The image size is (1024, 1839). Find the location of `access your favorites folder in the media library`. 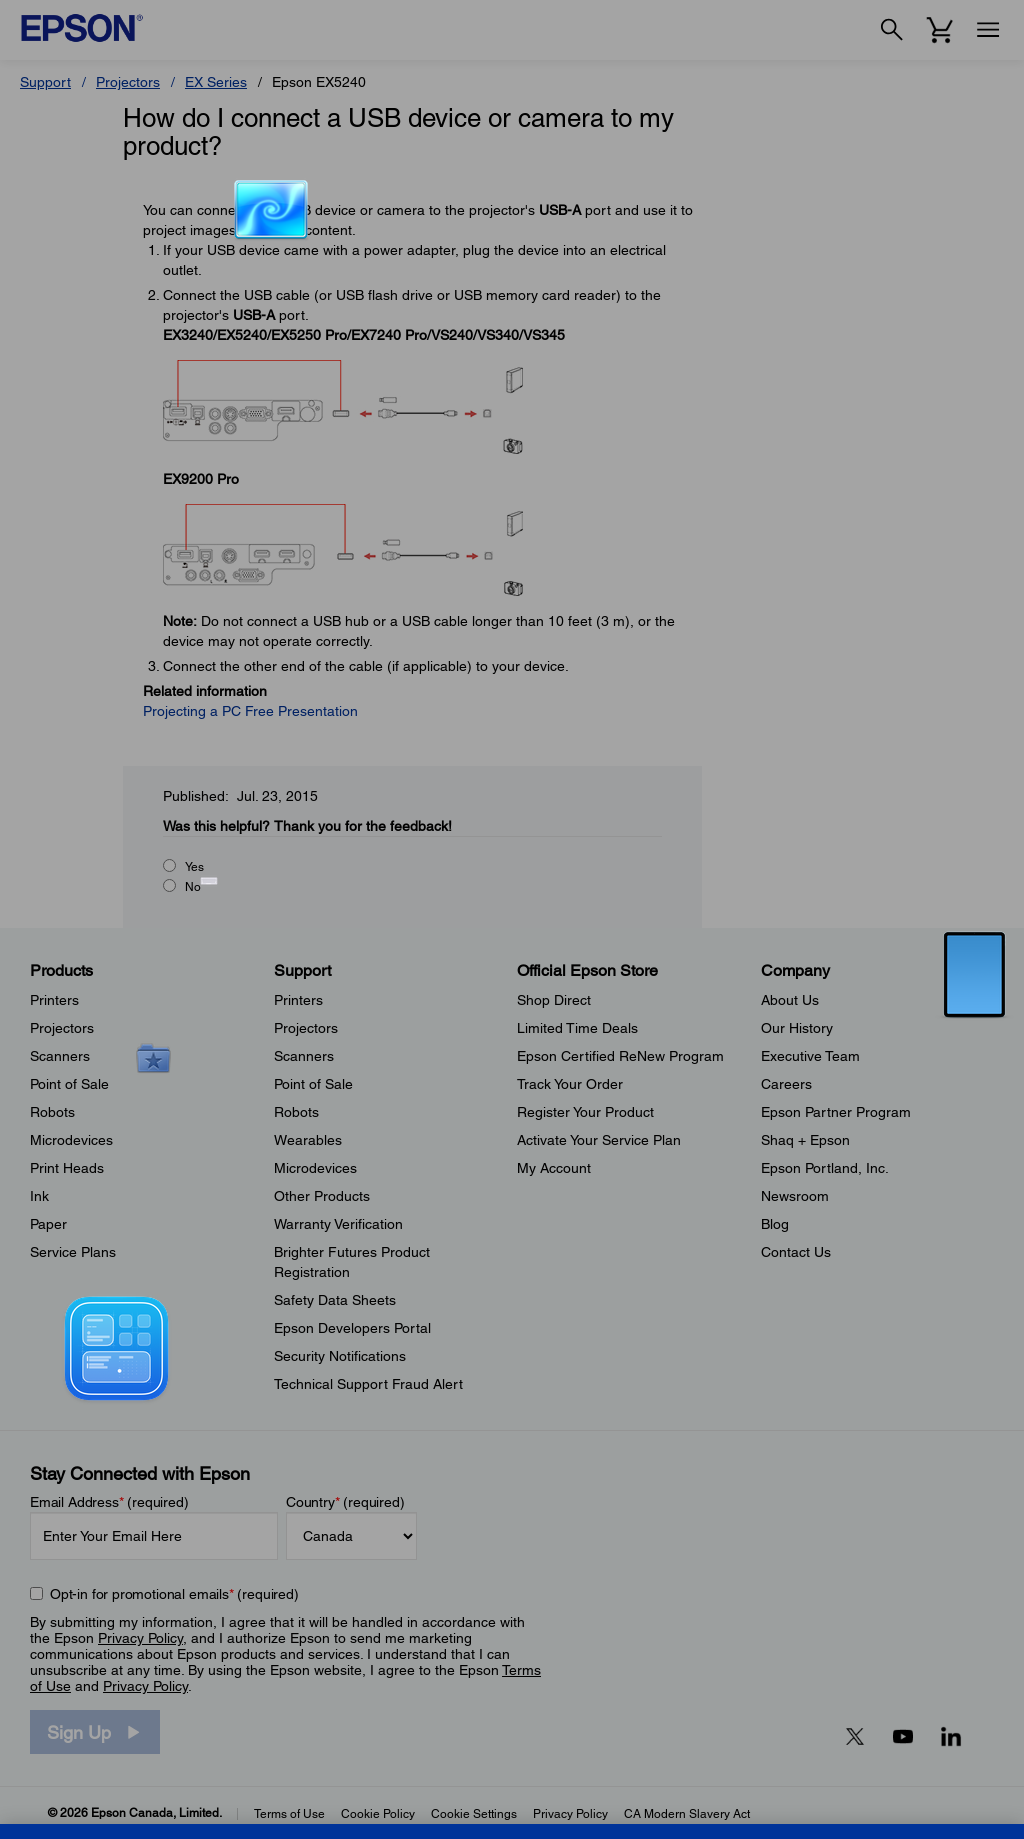

access your favorites folder in the media library is located at coordinates (153, 1058).